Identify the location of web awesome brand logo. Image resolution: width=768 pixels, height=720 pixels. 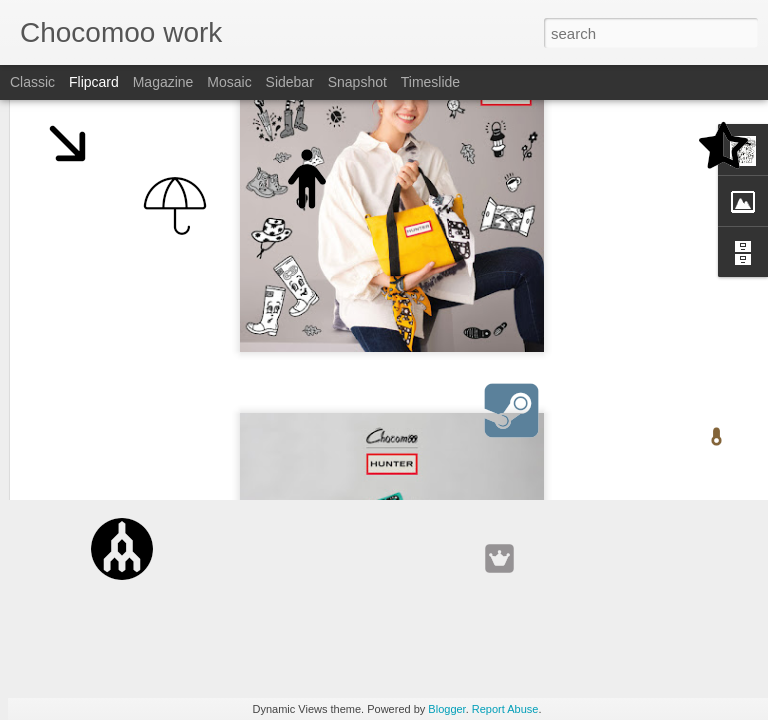
(499, 558).